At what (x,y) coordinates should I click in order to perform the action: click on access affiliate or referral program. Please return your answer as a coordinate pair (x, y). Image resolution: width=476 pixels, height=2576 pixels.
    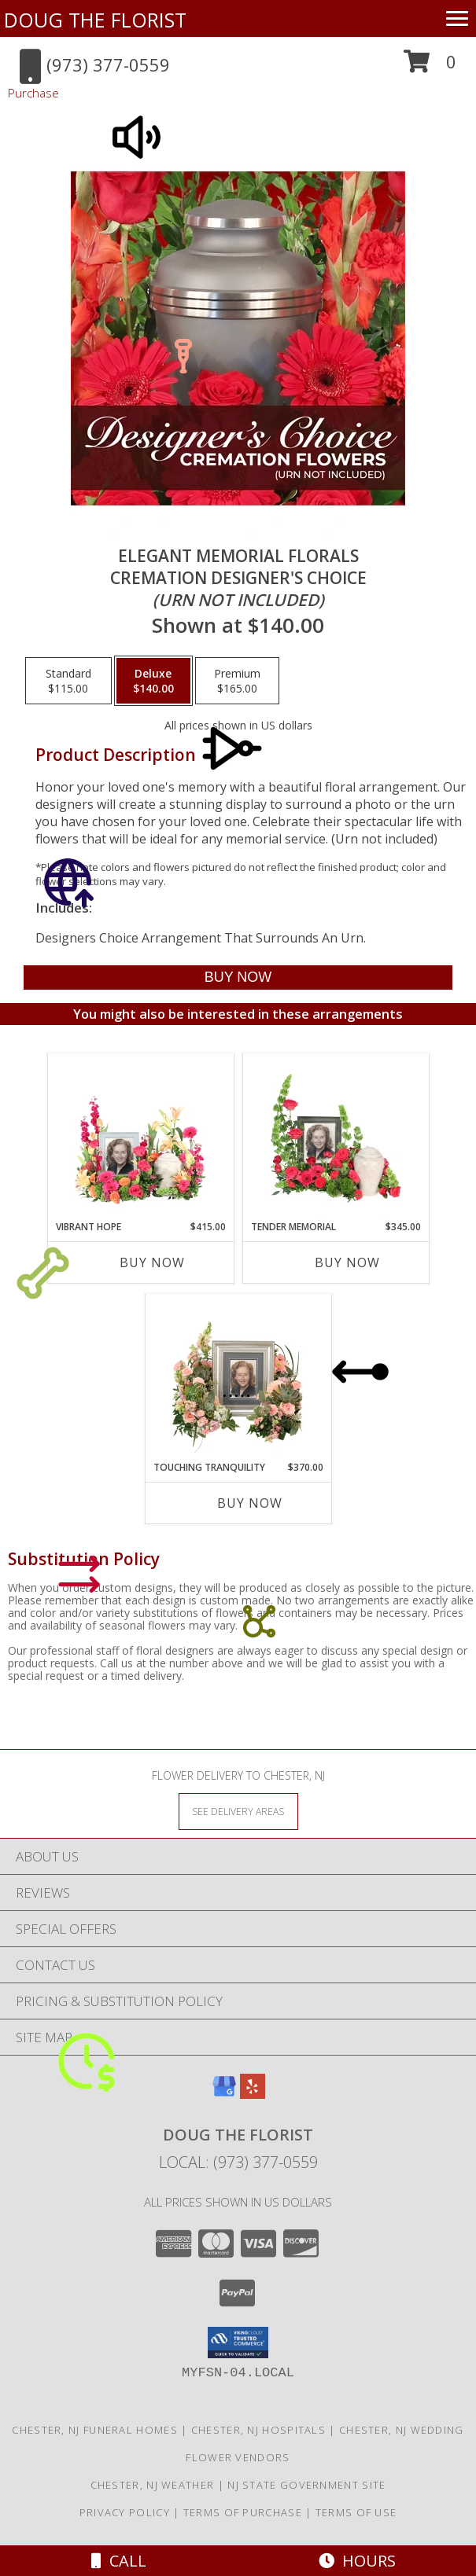
    Looking at the image, I should click on (259, 1621).